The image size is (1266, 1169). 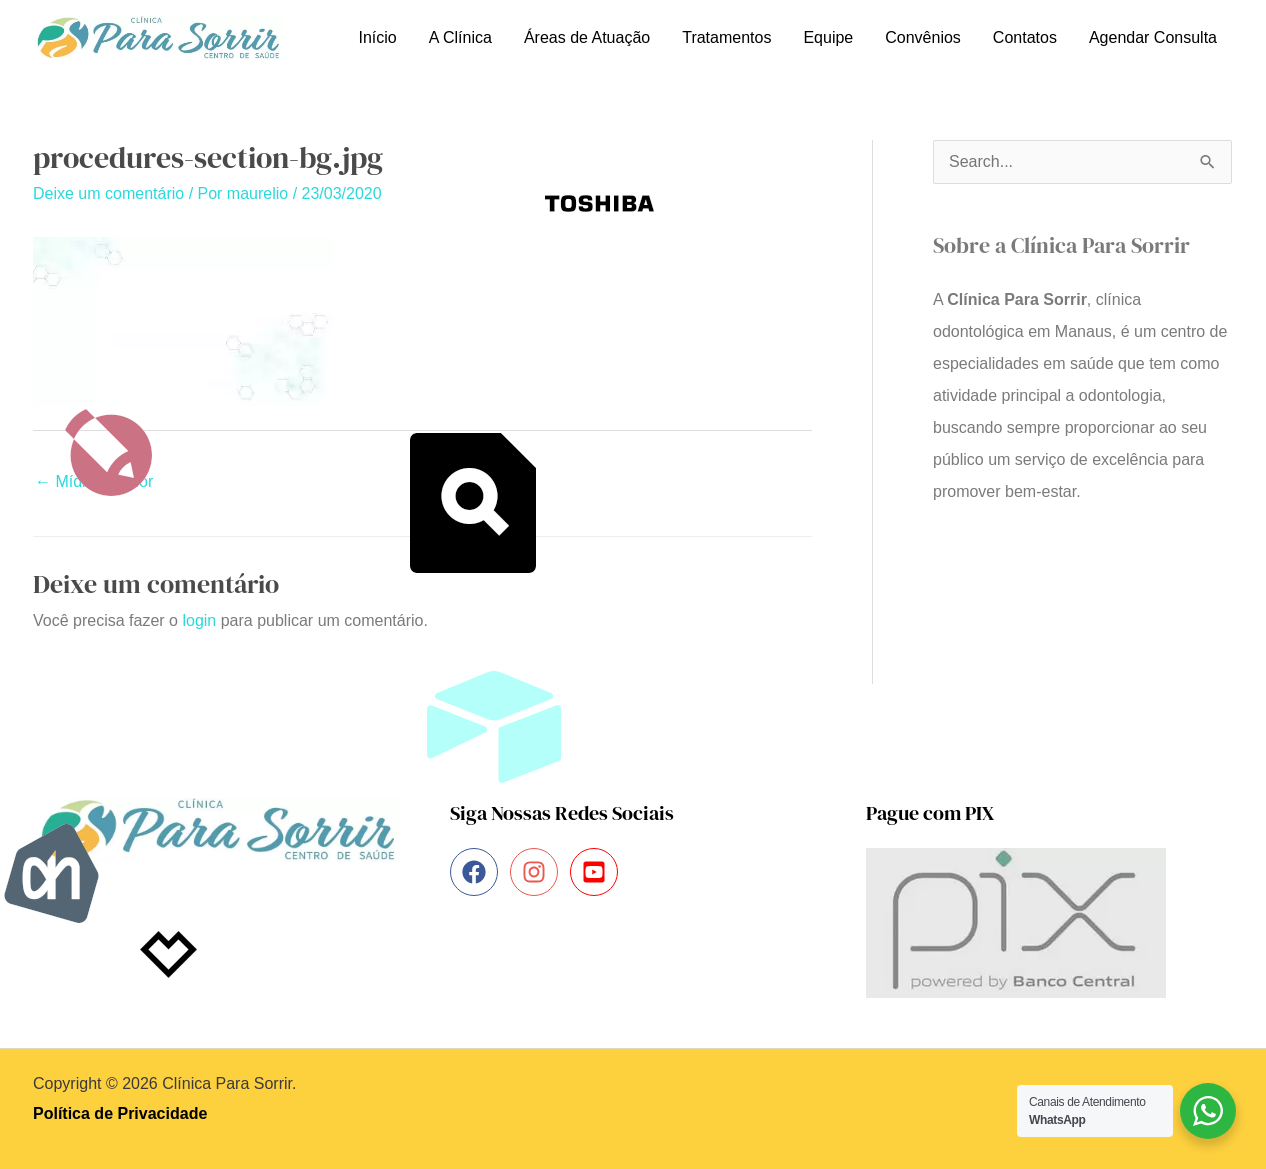 What do you see at coordinates (494, 727) in the screenshot?
I see `open Airtable app` at bounding box center [494, 727].